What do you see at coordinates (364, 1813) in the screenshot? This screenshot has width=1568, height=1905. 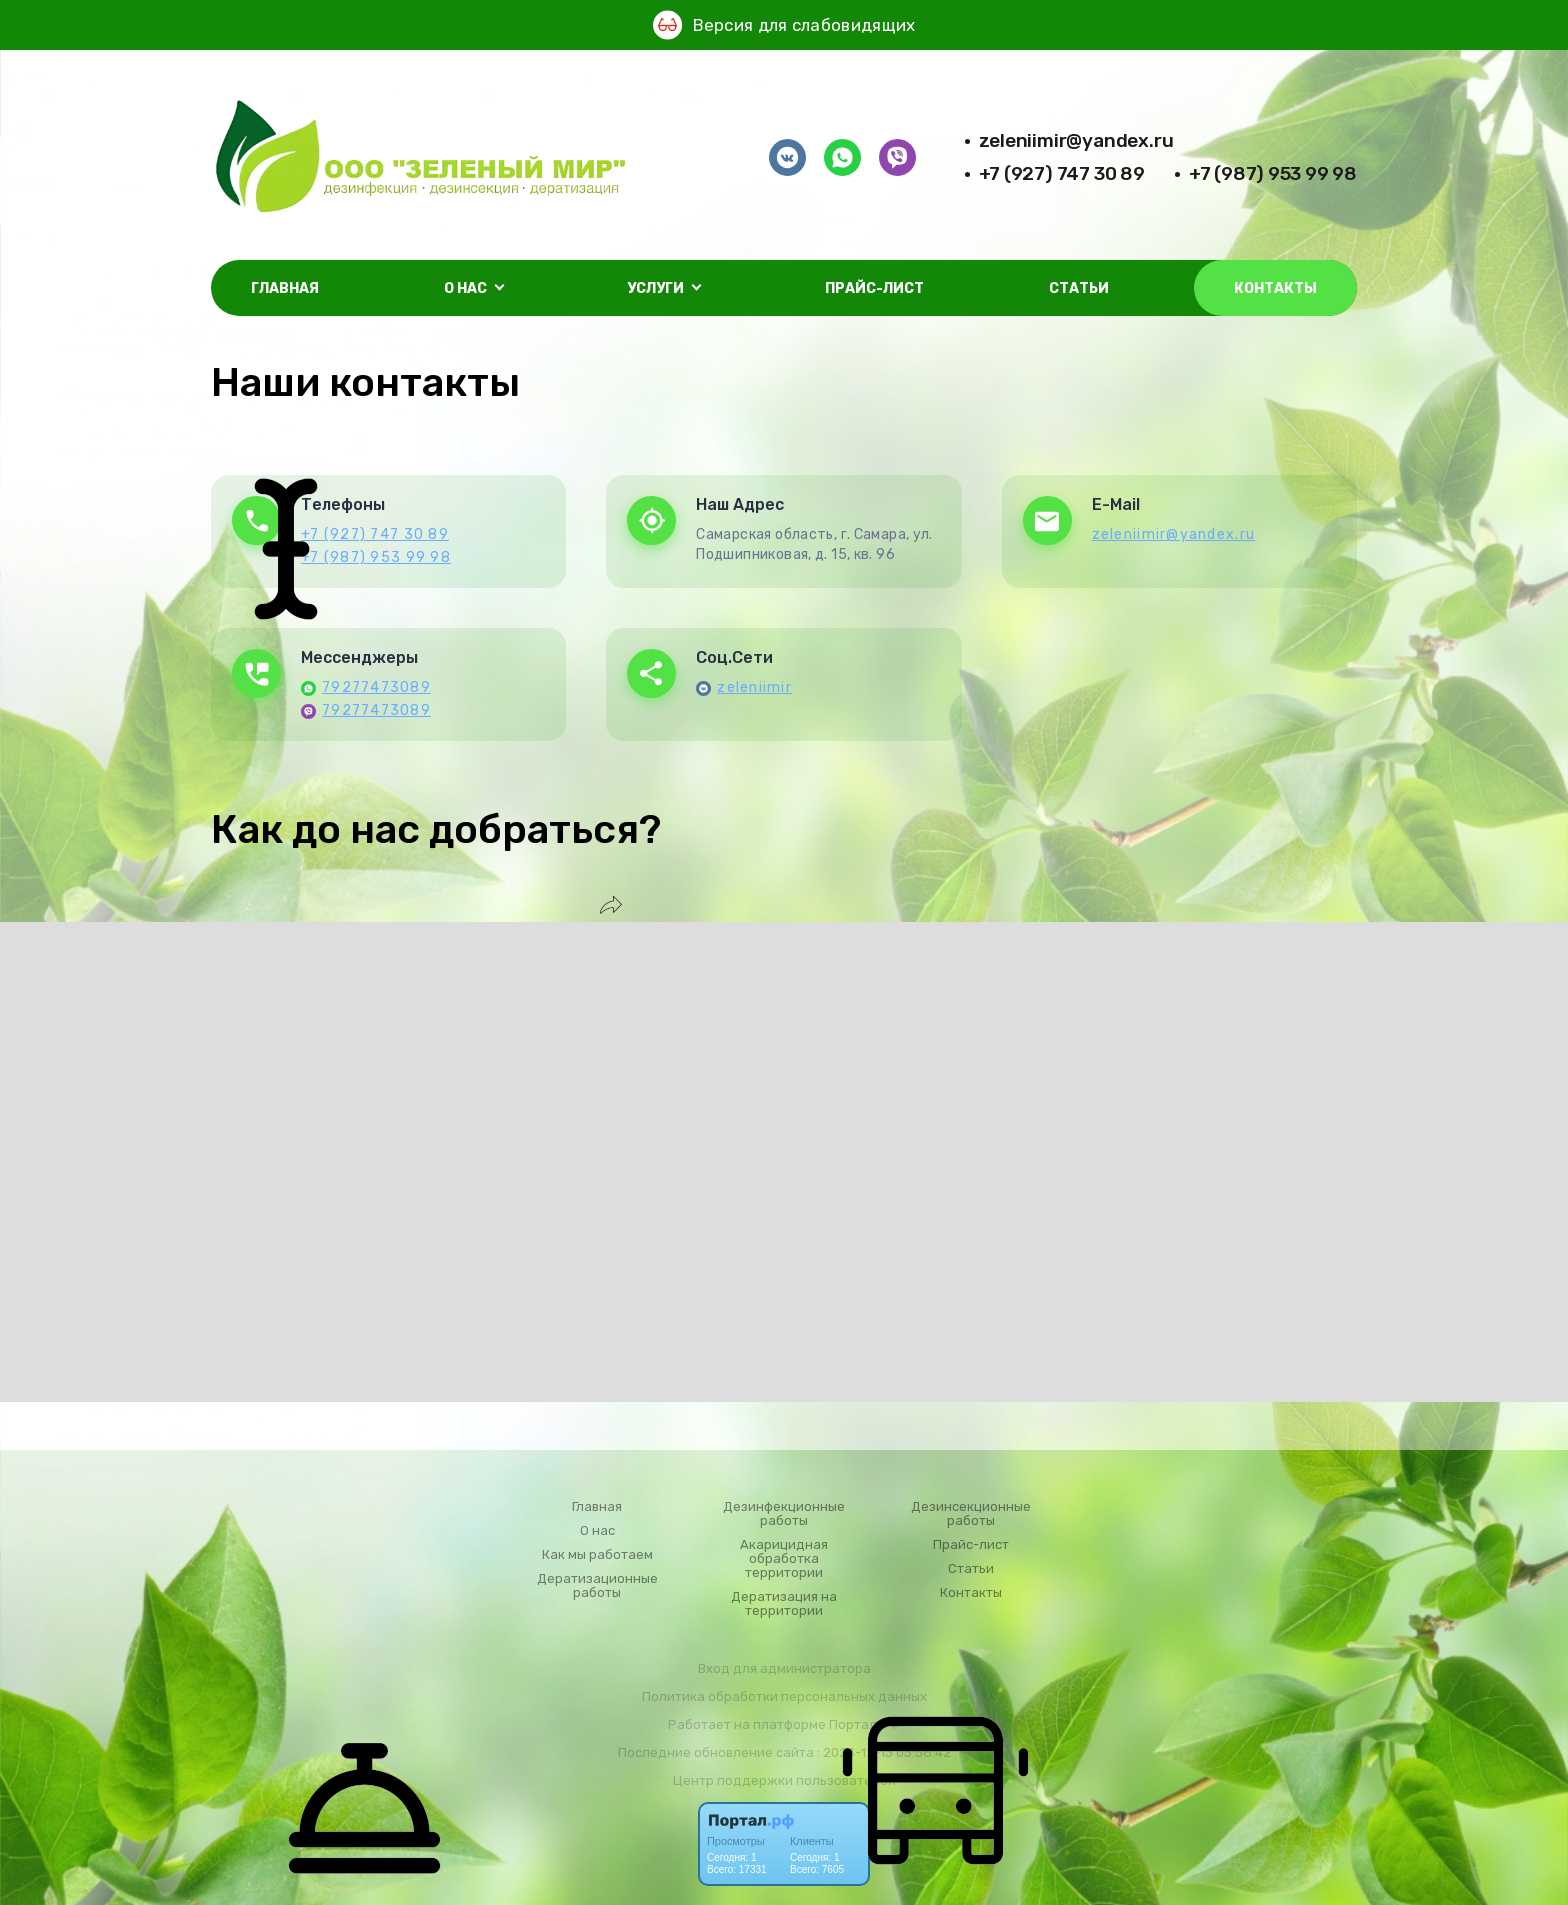 I see `ring for service or assistance` at bounding box center [364, 1813].